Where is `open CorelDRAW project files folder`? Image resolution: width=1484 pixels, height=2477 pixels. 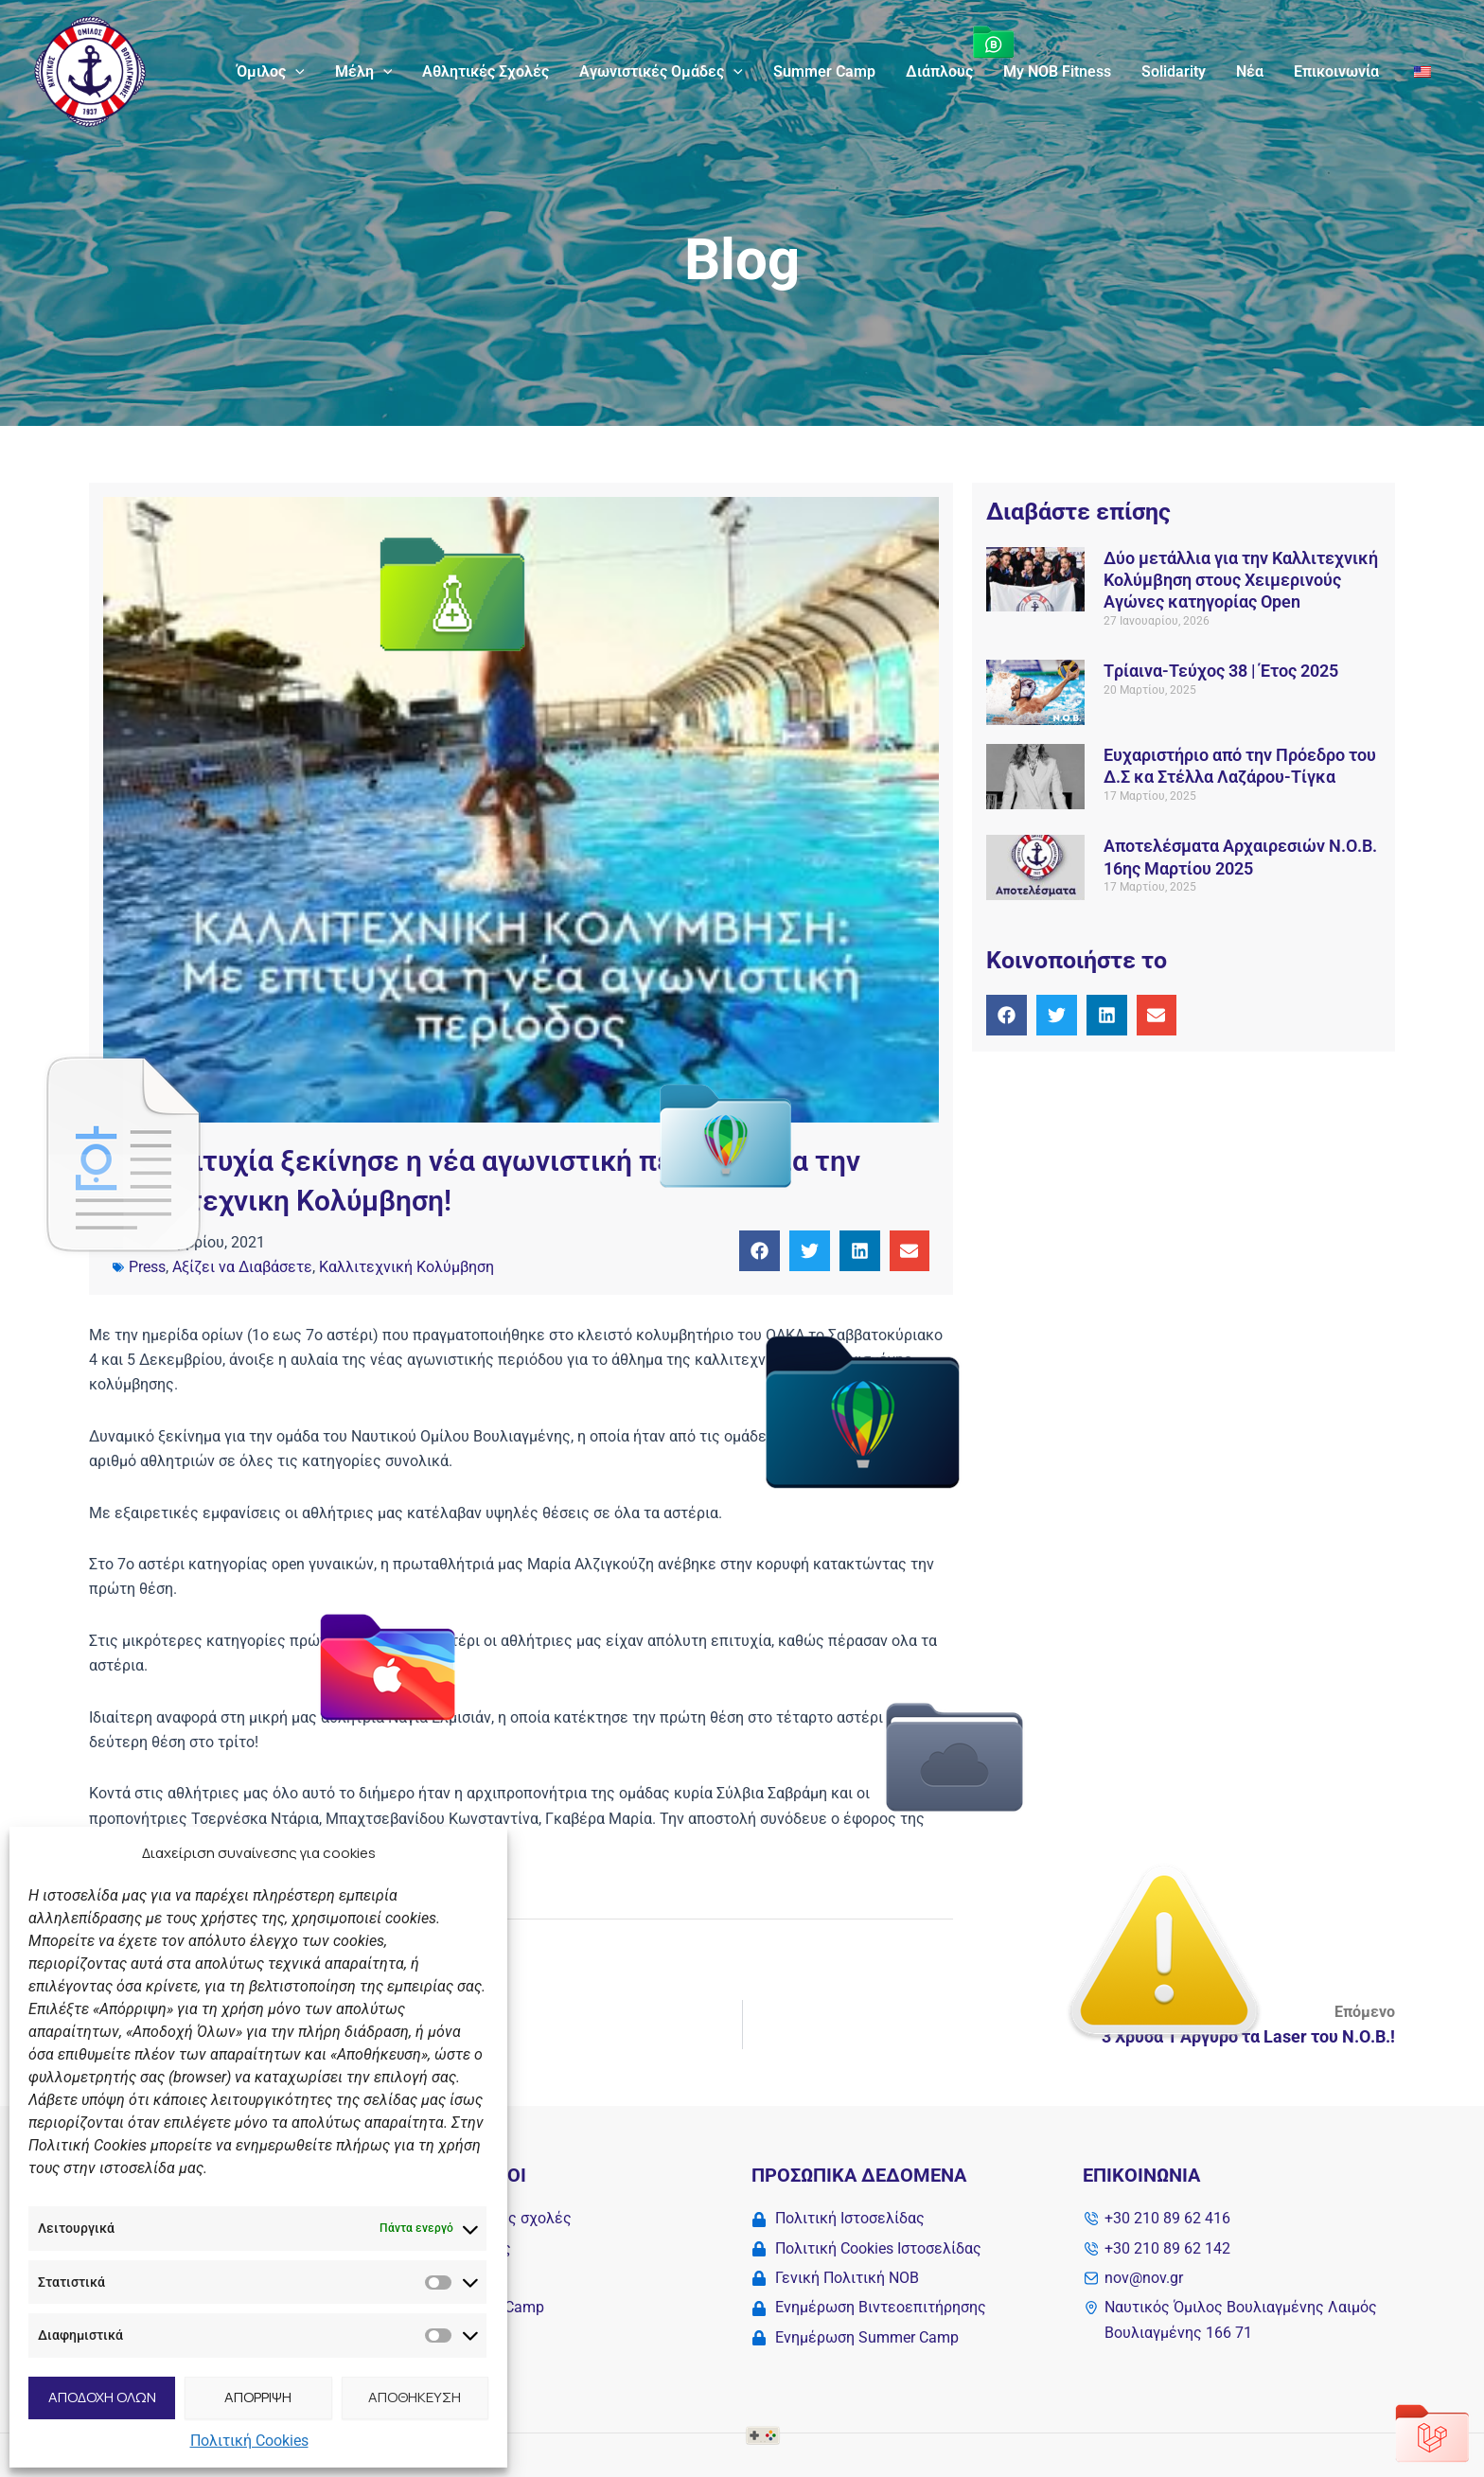
open CorelDRAW project files folder is located at coordinates (861, 1417).